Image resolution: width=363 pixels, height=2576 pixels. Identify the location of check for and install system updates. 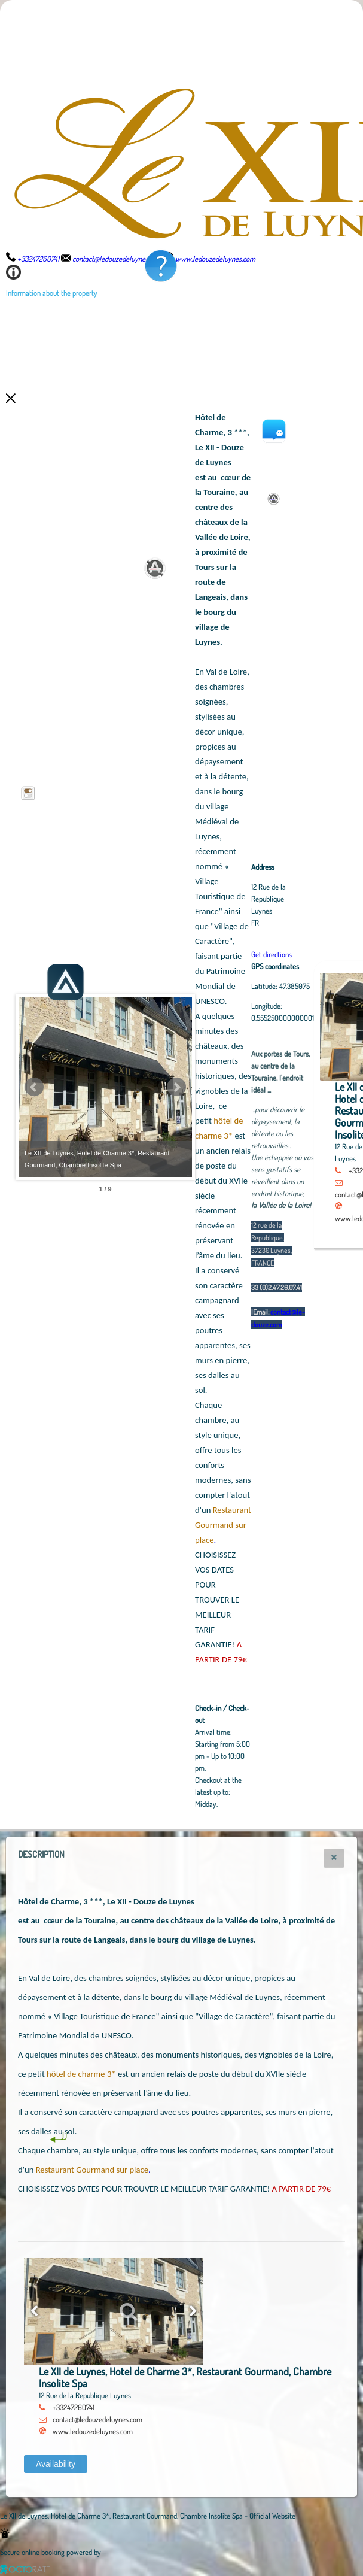
(273, 499).